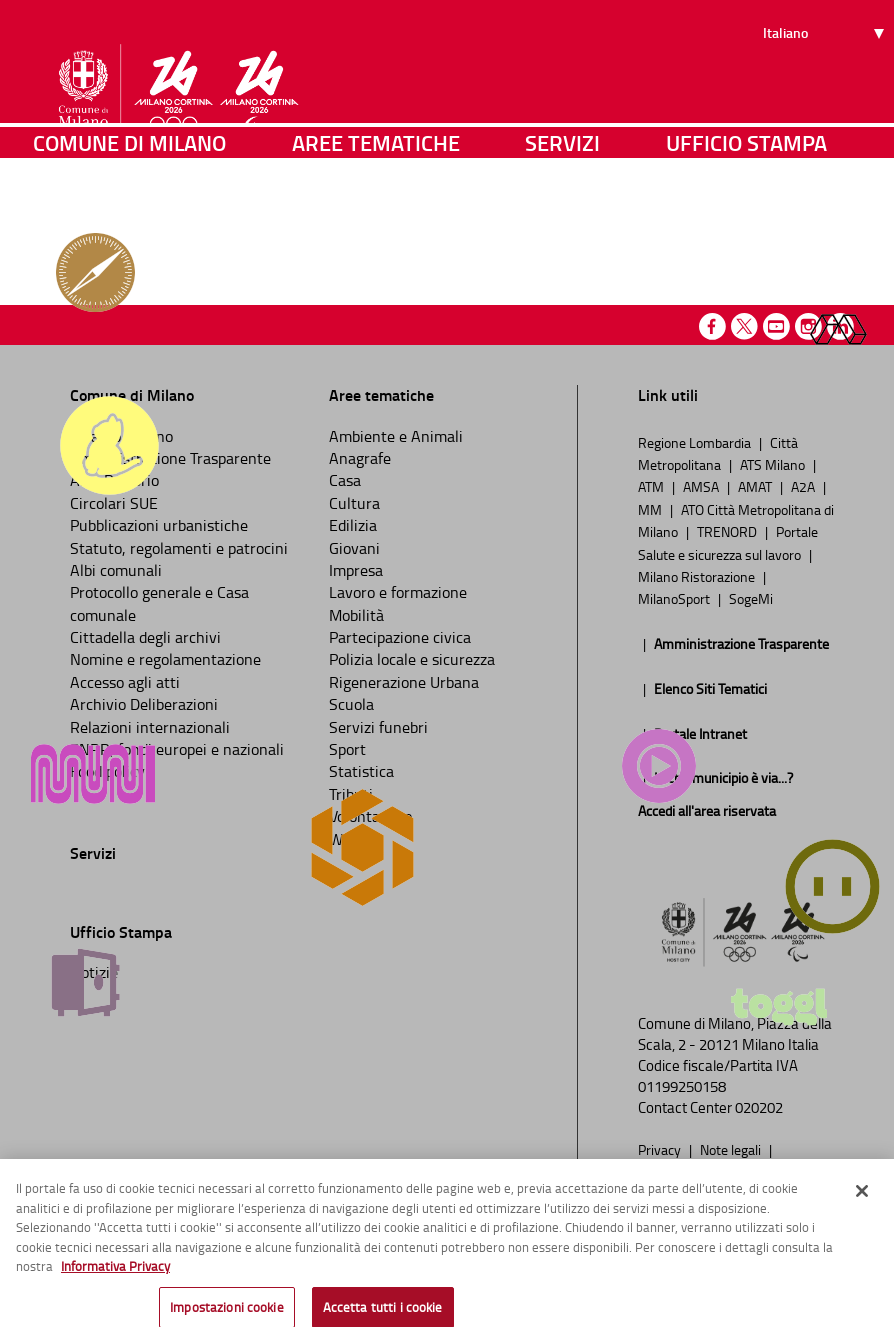 The width and height of the screenshot is (894, 1327). Describe the element at coordinates (832, 886) in the screenshot. I see `indicates power outlet or electrical socket location` at that location.